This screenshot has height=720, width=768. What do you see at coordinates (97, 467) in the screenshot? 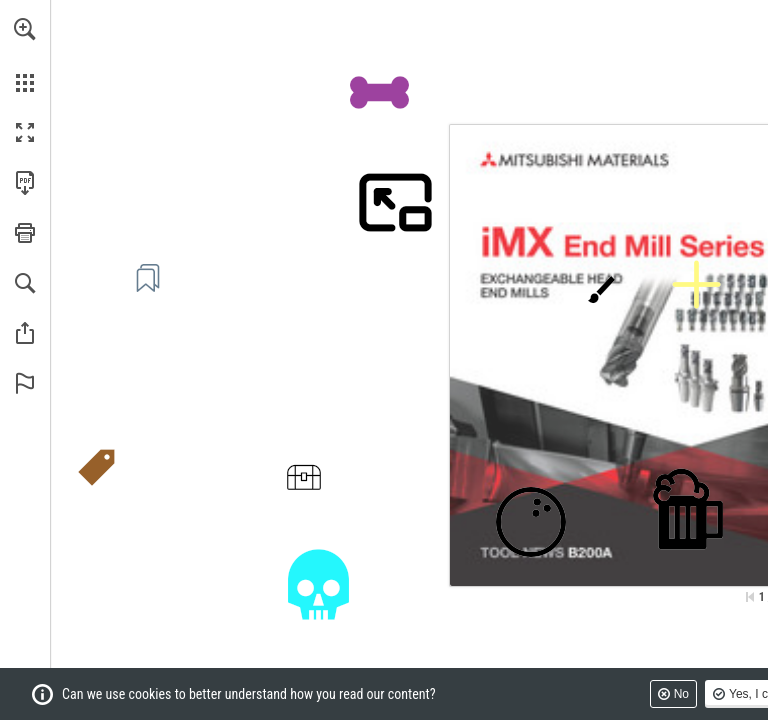
I see `view or apply tags to an item` at bounding box center [97, 467].